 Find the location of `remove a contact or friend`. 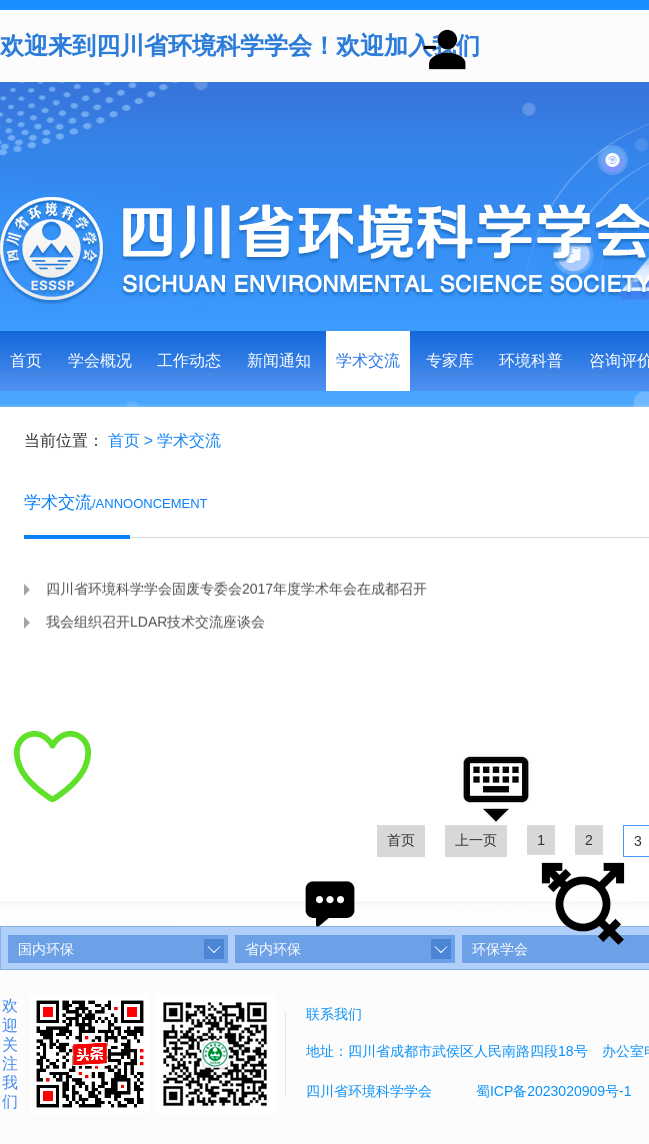

remove a contact or friend is located at coordinates (444, 49).